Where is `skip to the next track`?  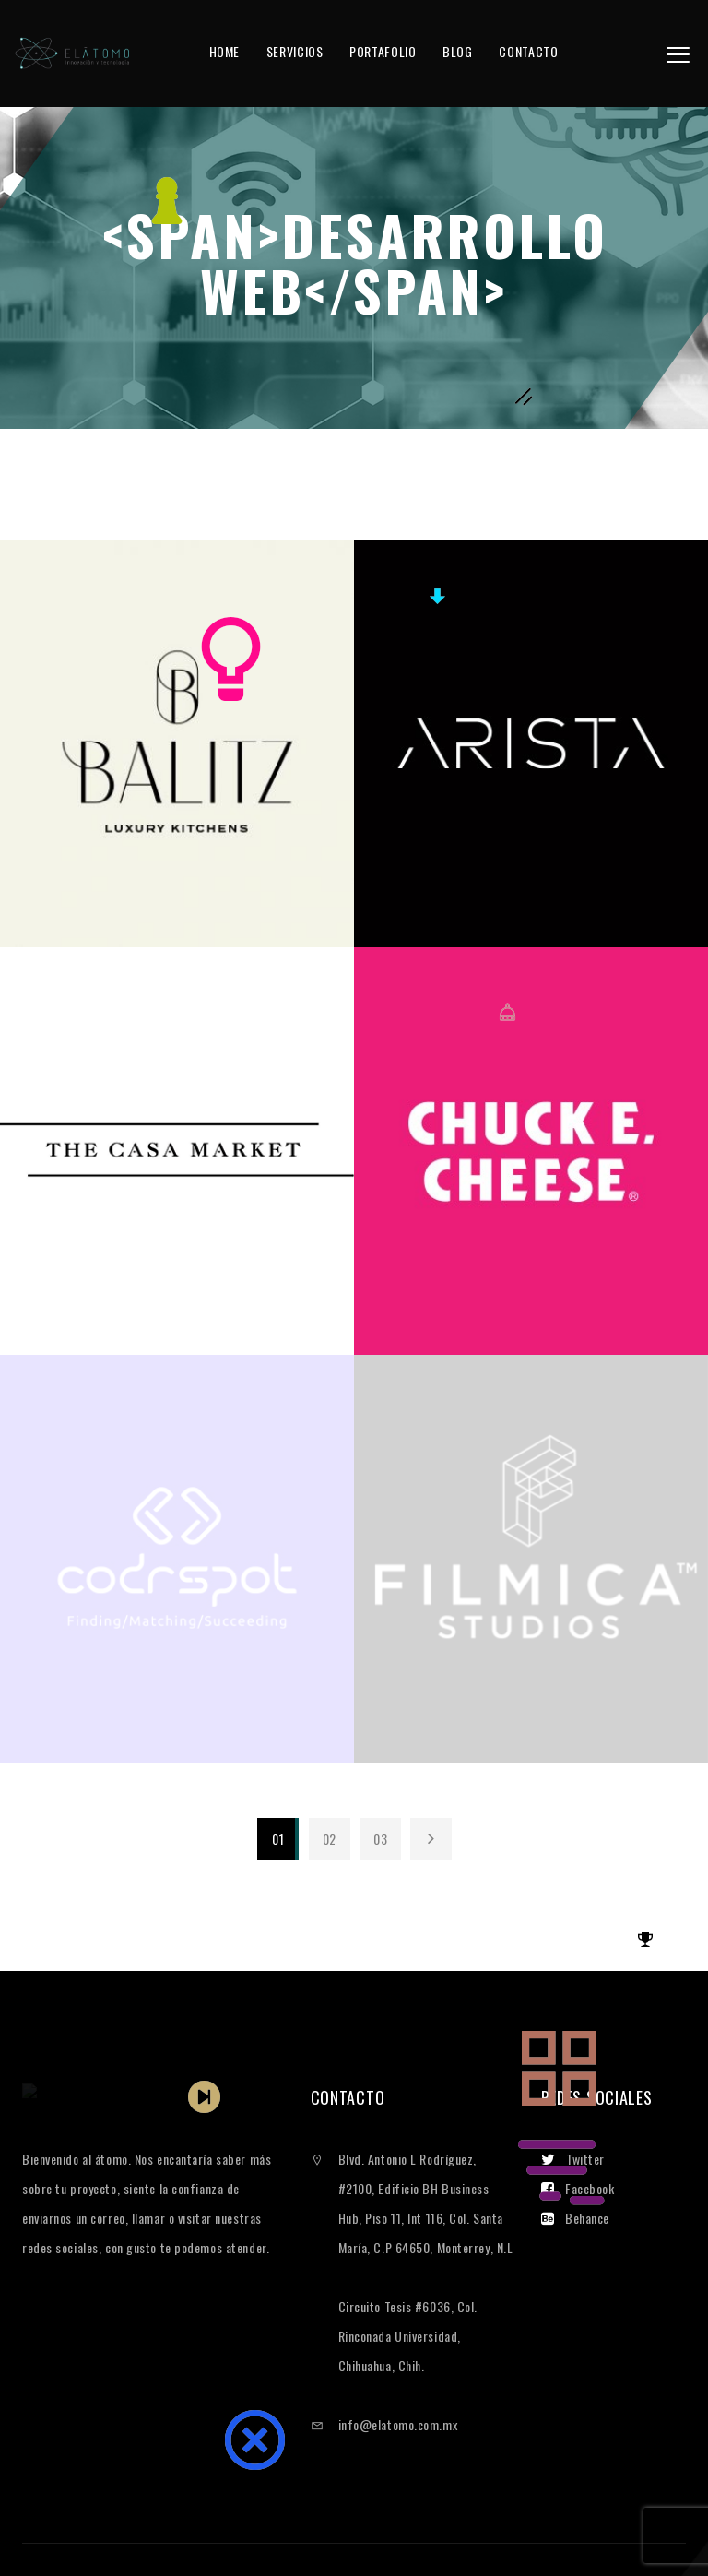
skip to the next track is located at coordinates (204, 2096).